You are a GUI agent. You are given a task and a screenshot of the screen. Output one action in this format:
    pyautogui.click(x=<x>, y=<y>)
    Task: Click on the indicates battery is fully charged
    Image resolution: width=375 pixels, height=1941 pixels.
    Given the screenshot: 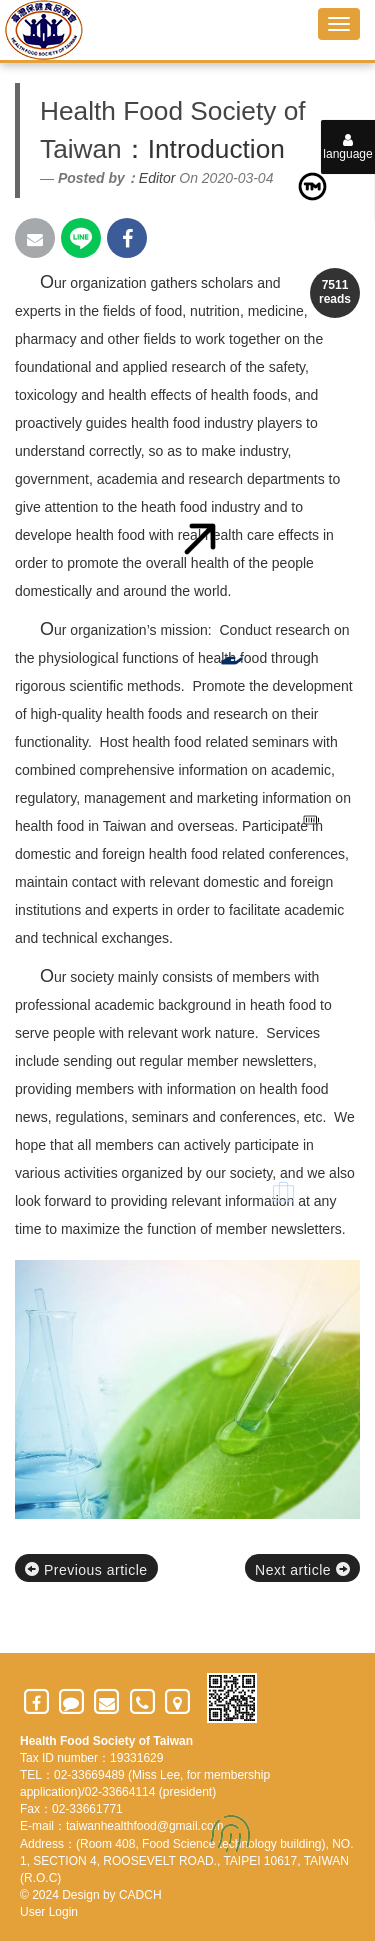 What is the action you would take?
    pyautogui.click(x=311, y=820)
    